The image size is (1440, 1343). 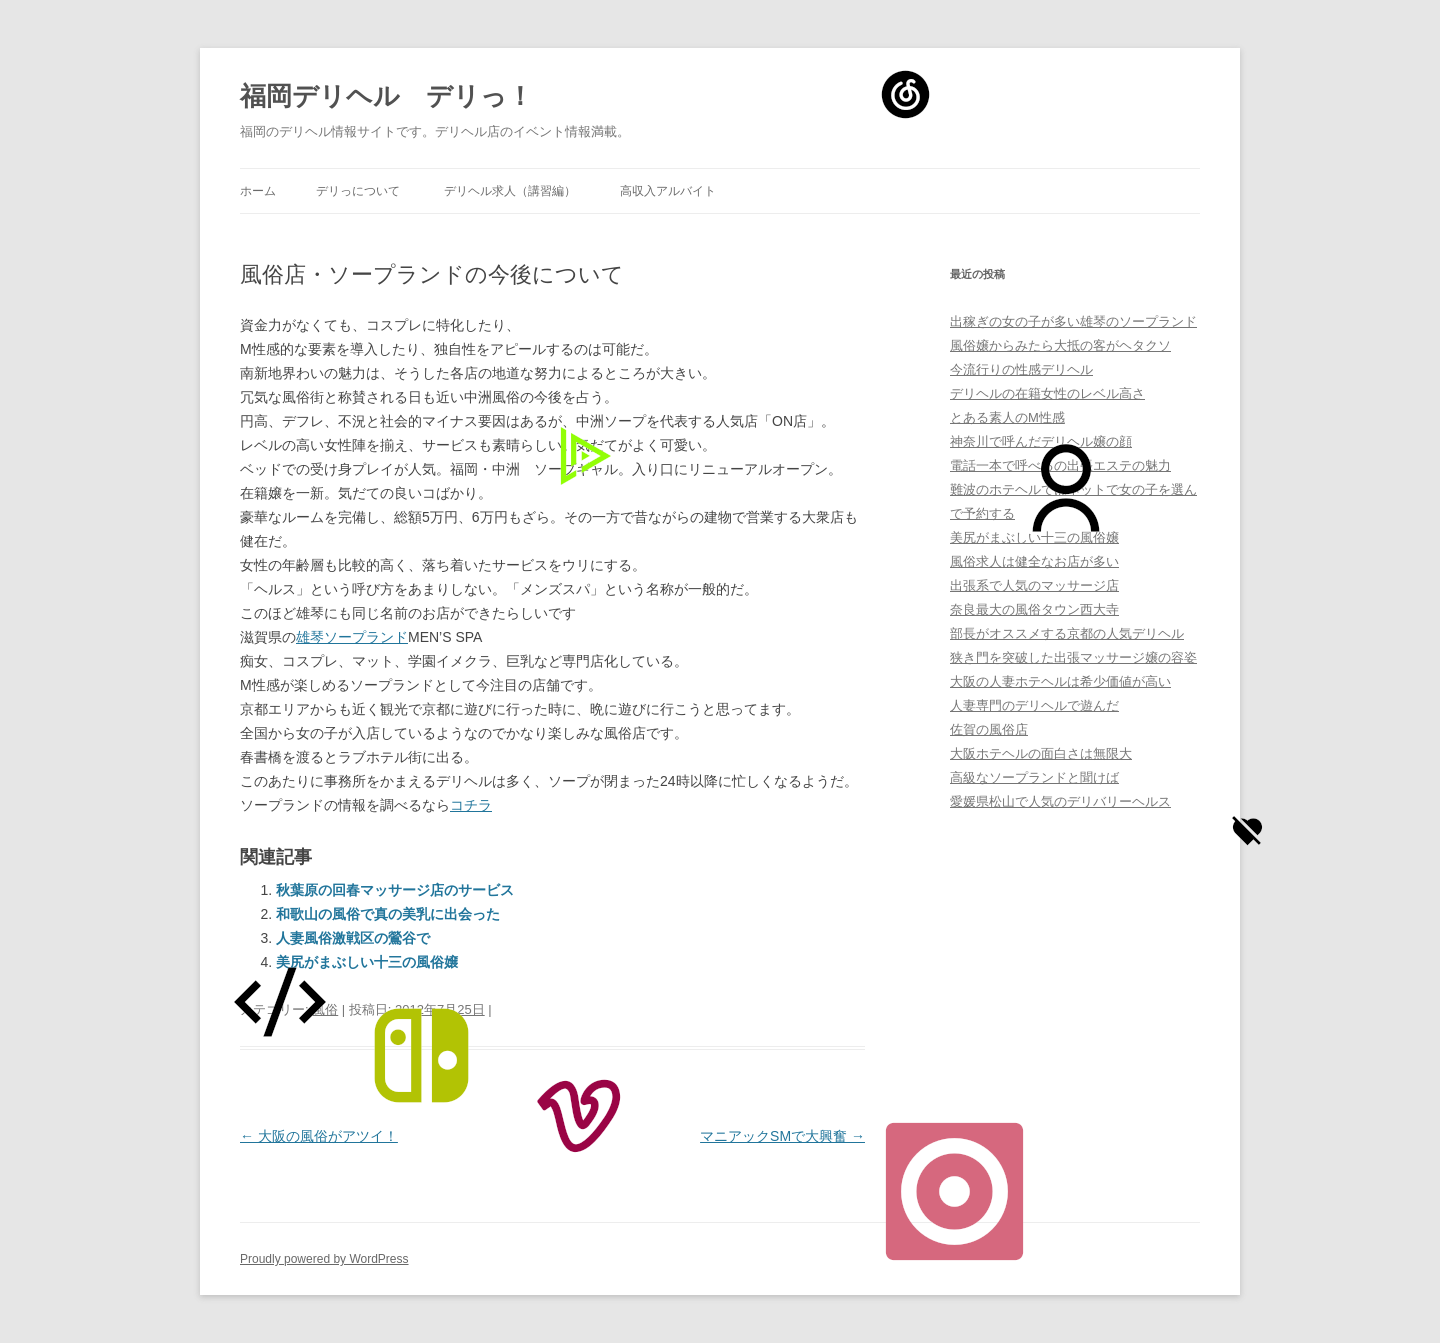 What do you see at coordinates (581, 1115) in the screenshot?
I see `open vimeo app` at bounding box center [581, 1115].